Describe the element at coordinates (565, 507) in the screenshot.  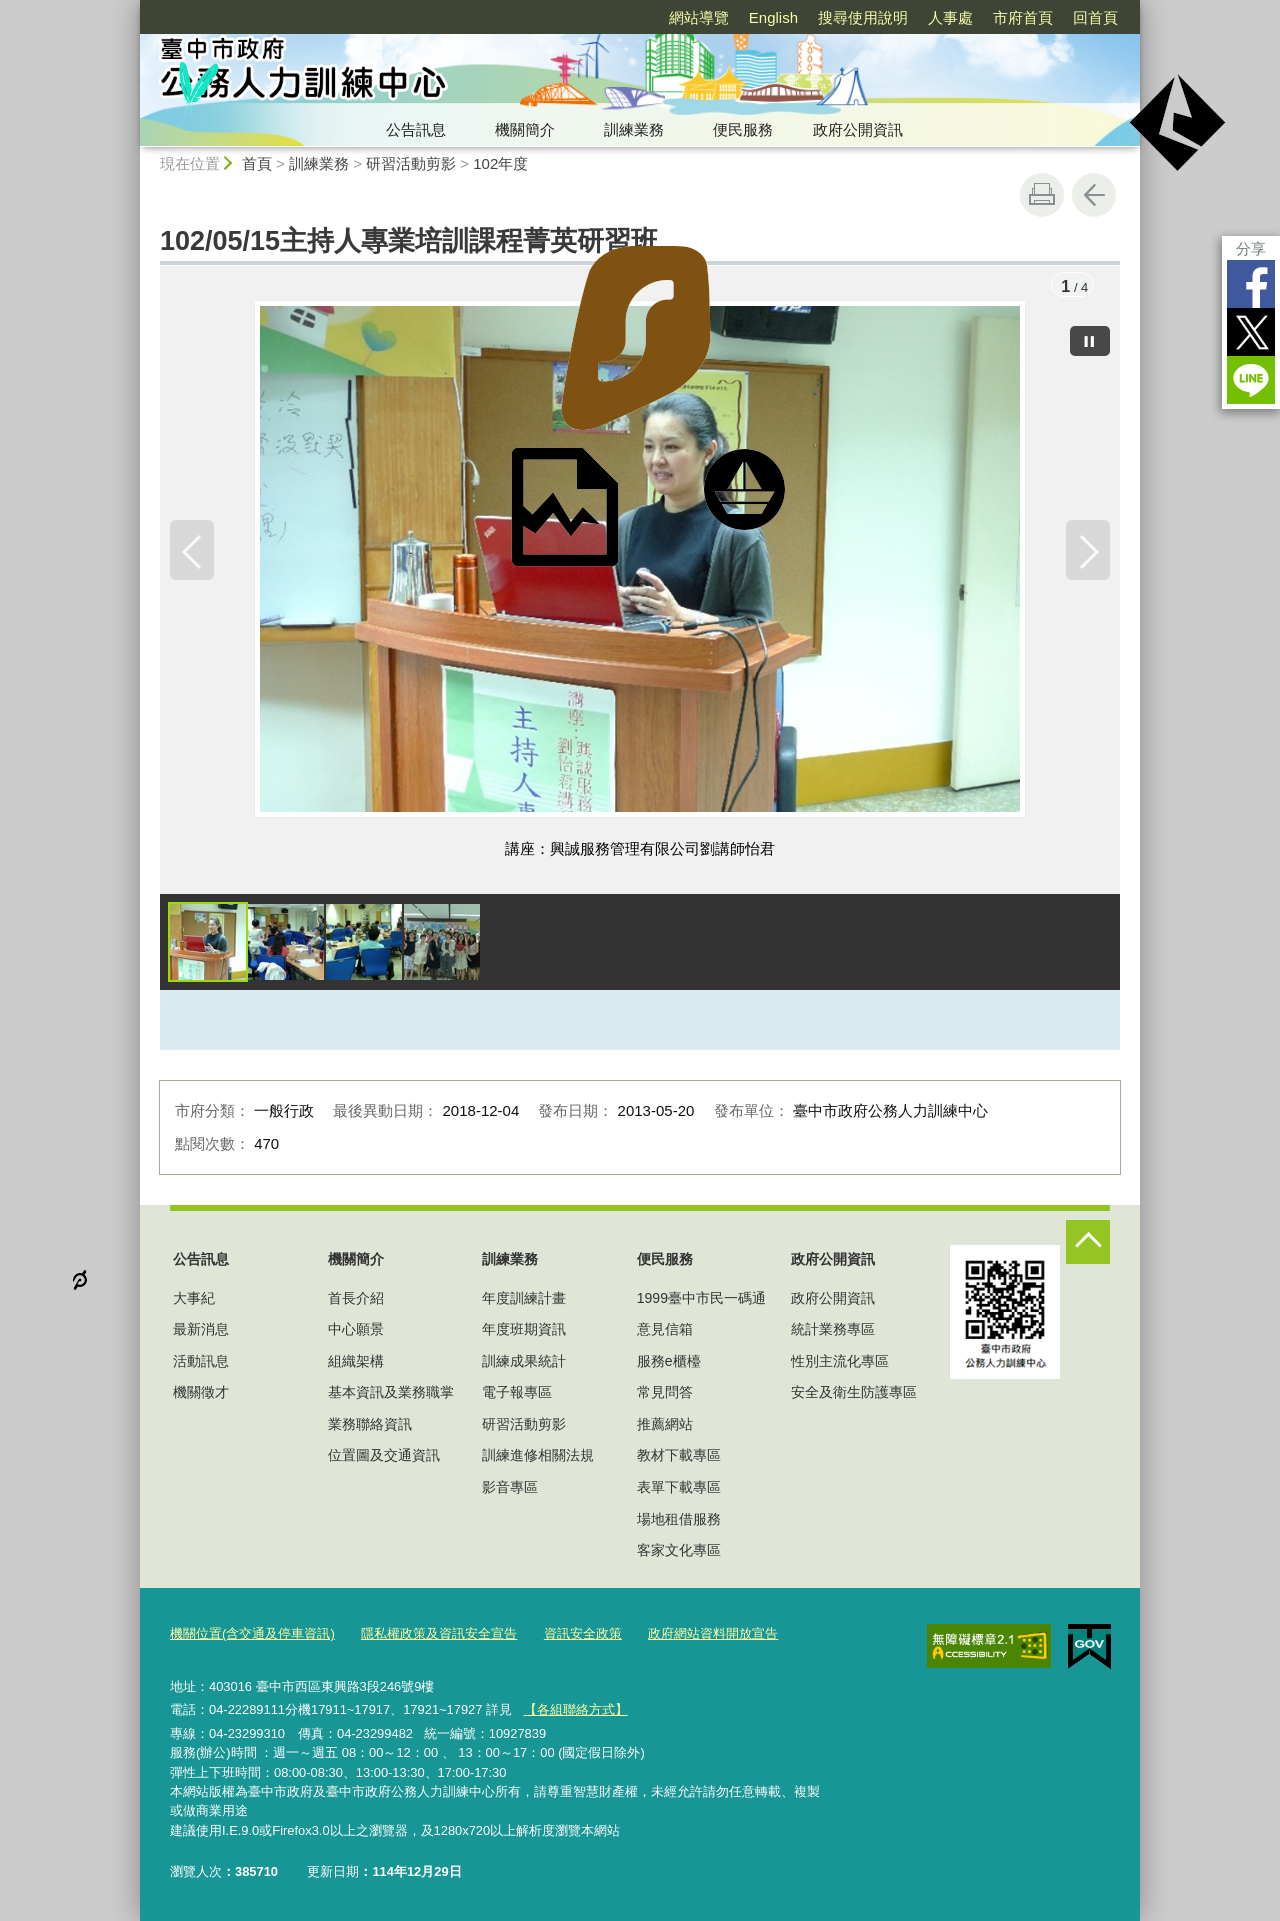
I see `indicates a corrupted or damaged file` at that location.